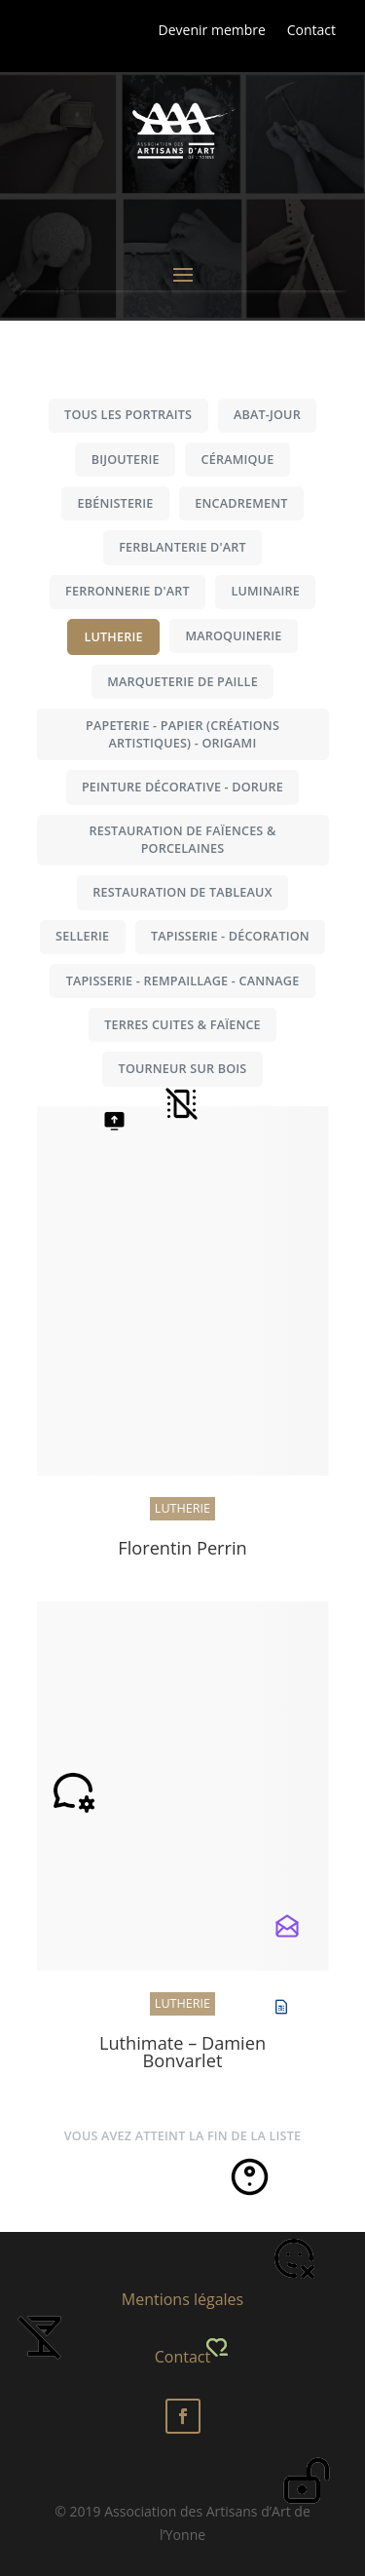 Image resolution: width=365 pixels, height=2576 pixels. What do you see at coordinates (249, 2176) in the screenshot?
I see `access vacuum or cleaning device controls` at bounding box center [249, 2176].